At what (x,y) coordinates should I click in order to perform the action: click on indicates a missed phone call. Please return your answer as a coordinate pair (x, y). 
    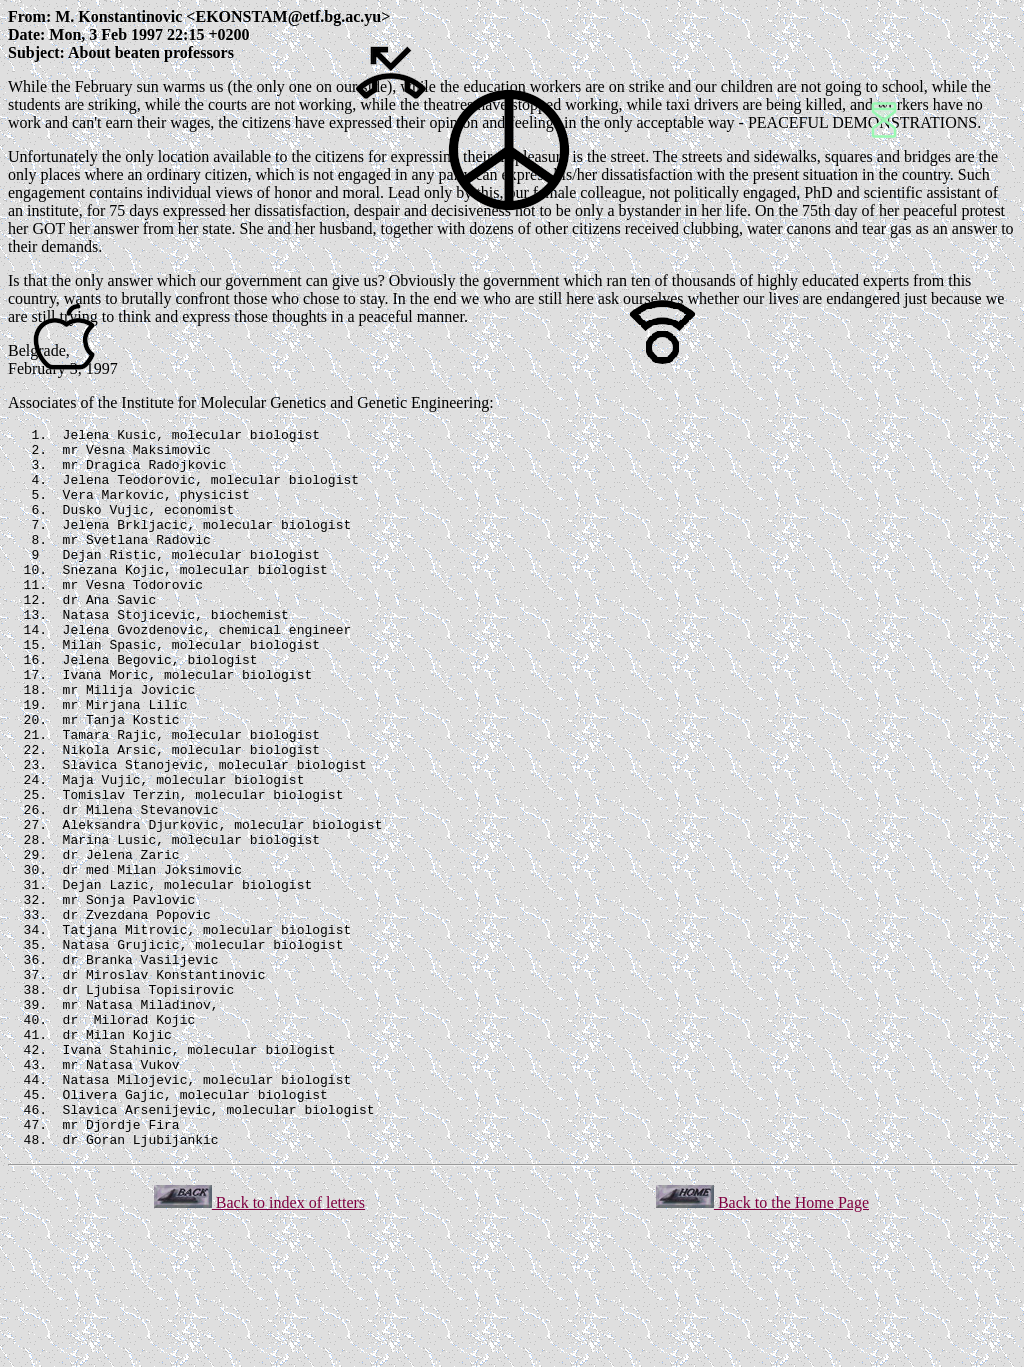
    Looking at the image, I should click on (391, 73).